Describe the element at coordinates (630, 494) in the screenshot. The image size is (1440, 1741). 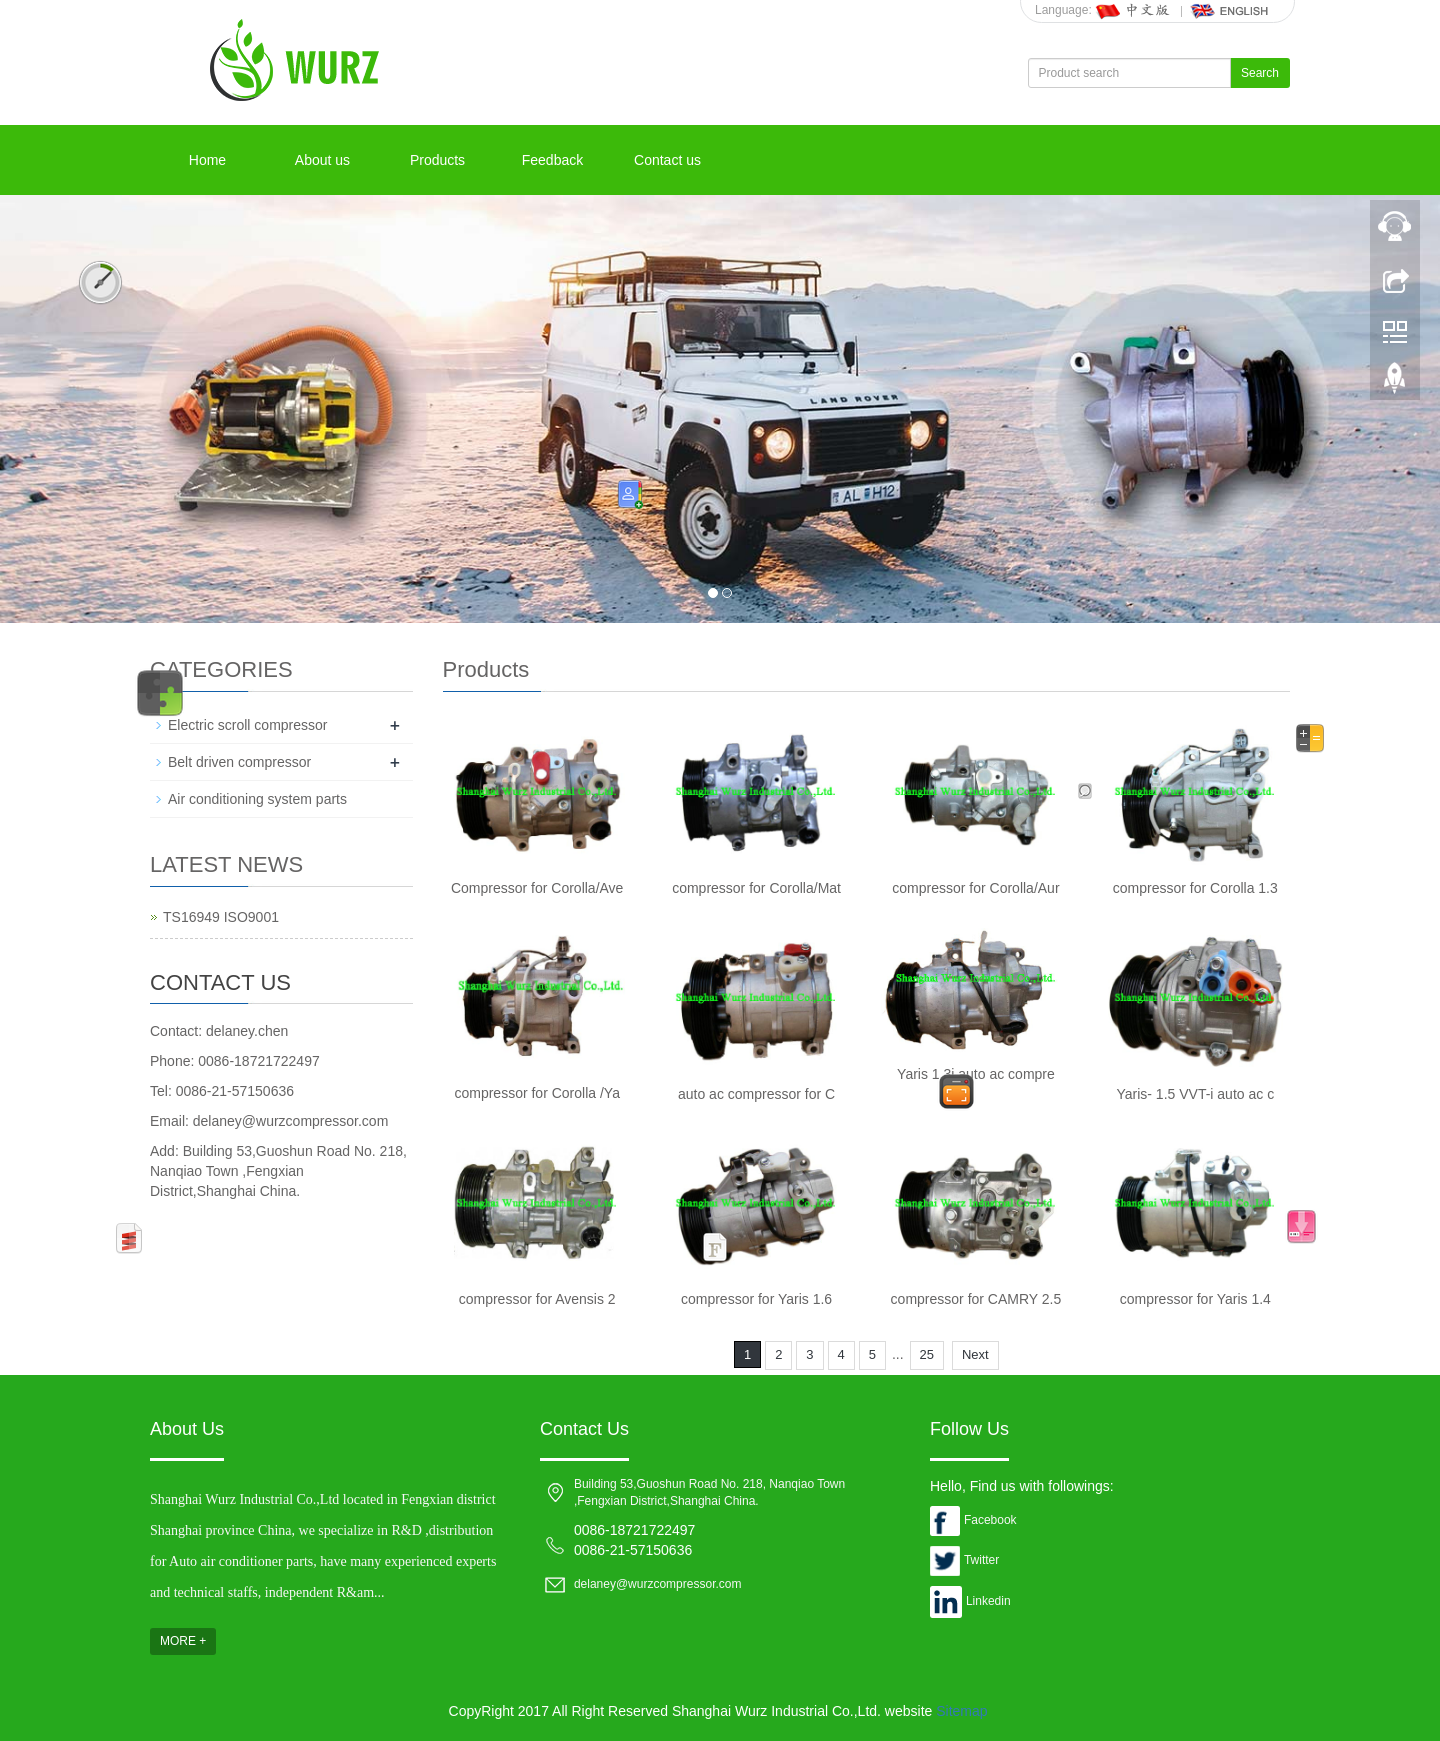
I see `add a new contact to your address book` at that location.